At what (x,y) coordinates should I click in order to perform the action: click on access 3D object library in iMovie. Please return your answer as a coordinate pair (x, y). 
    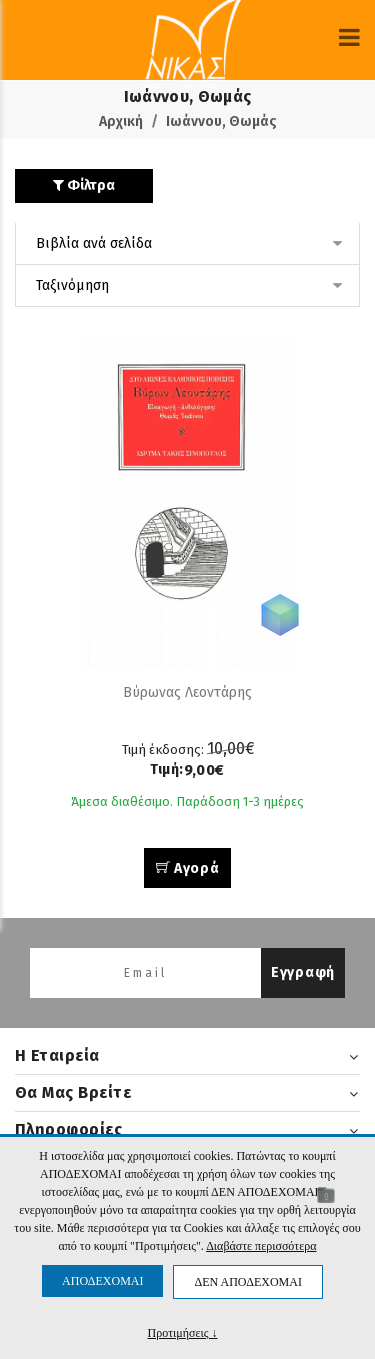
    Looking at the image, I should click on (280, 615).